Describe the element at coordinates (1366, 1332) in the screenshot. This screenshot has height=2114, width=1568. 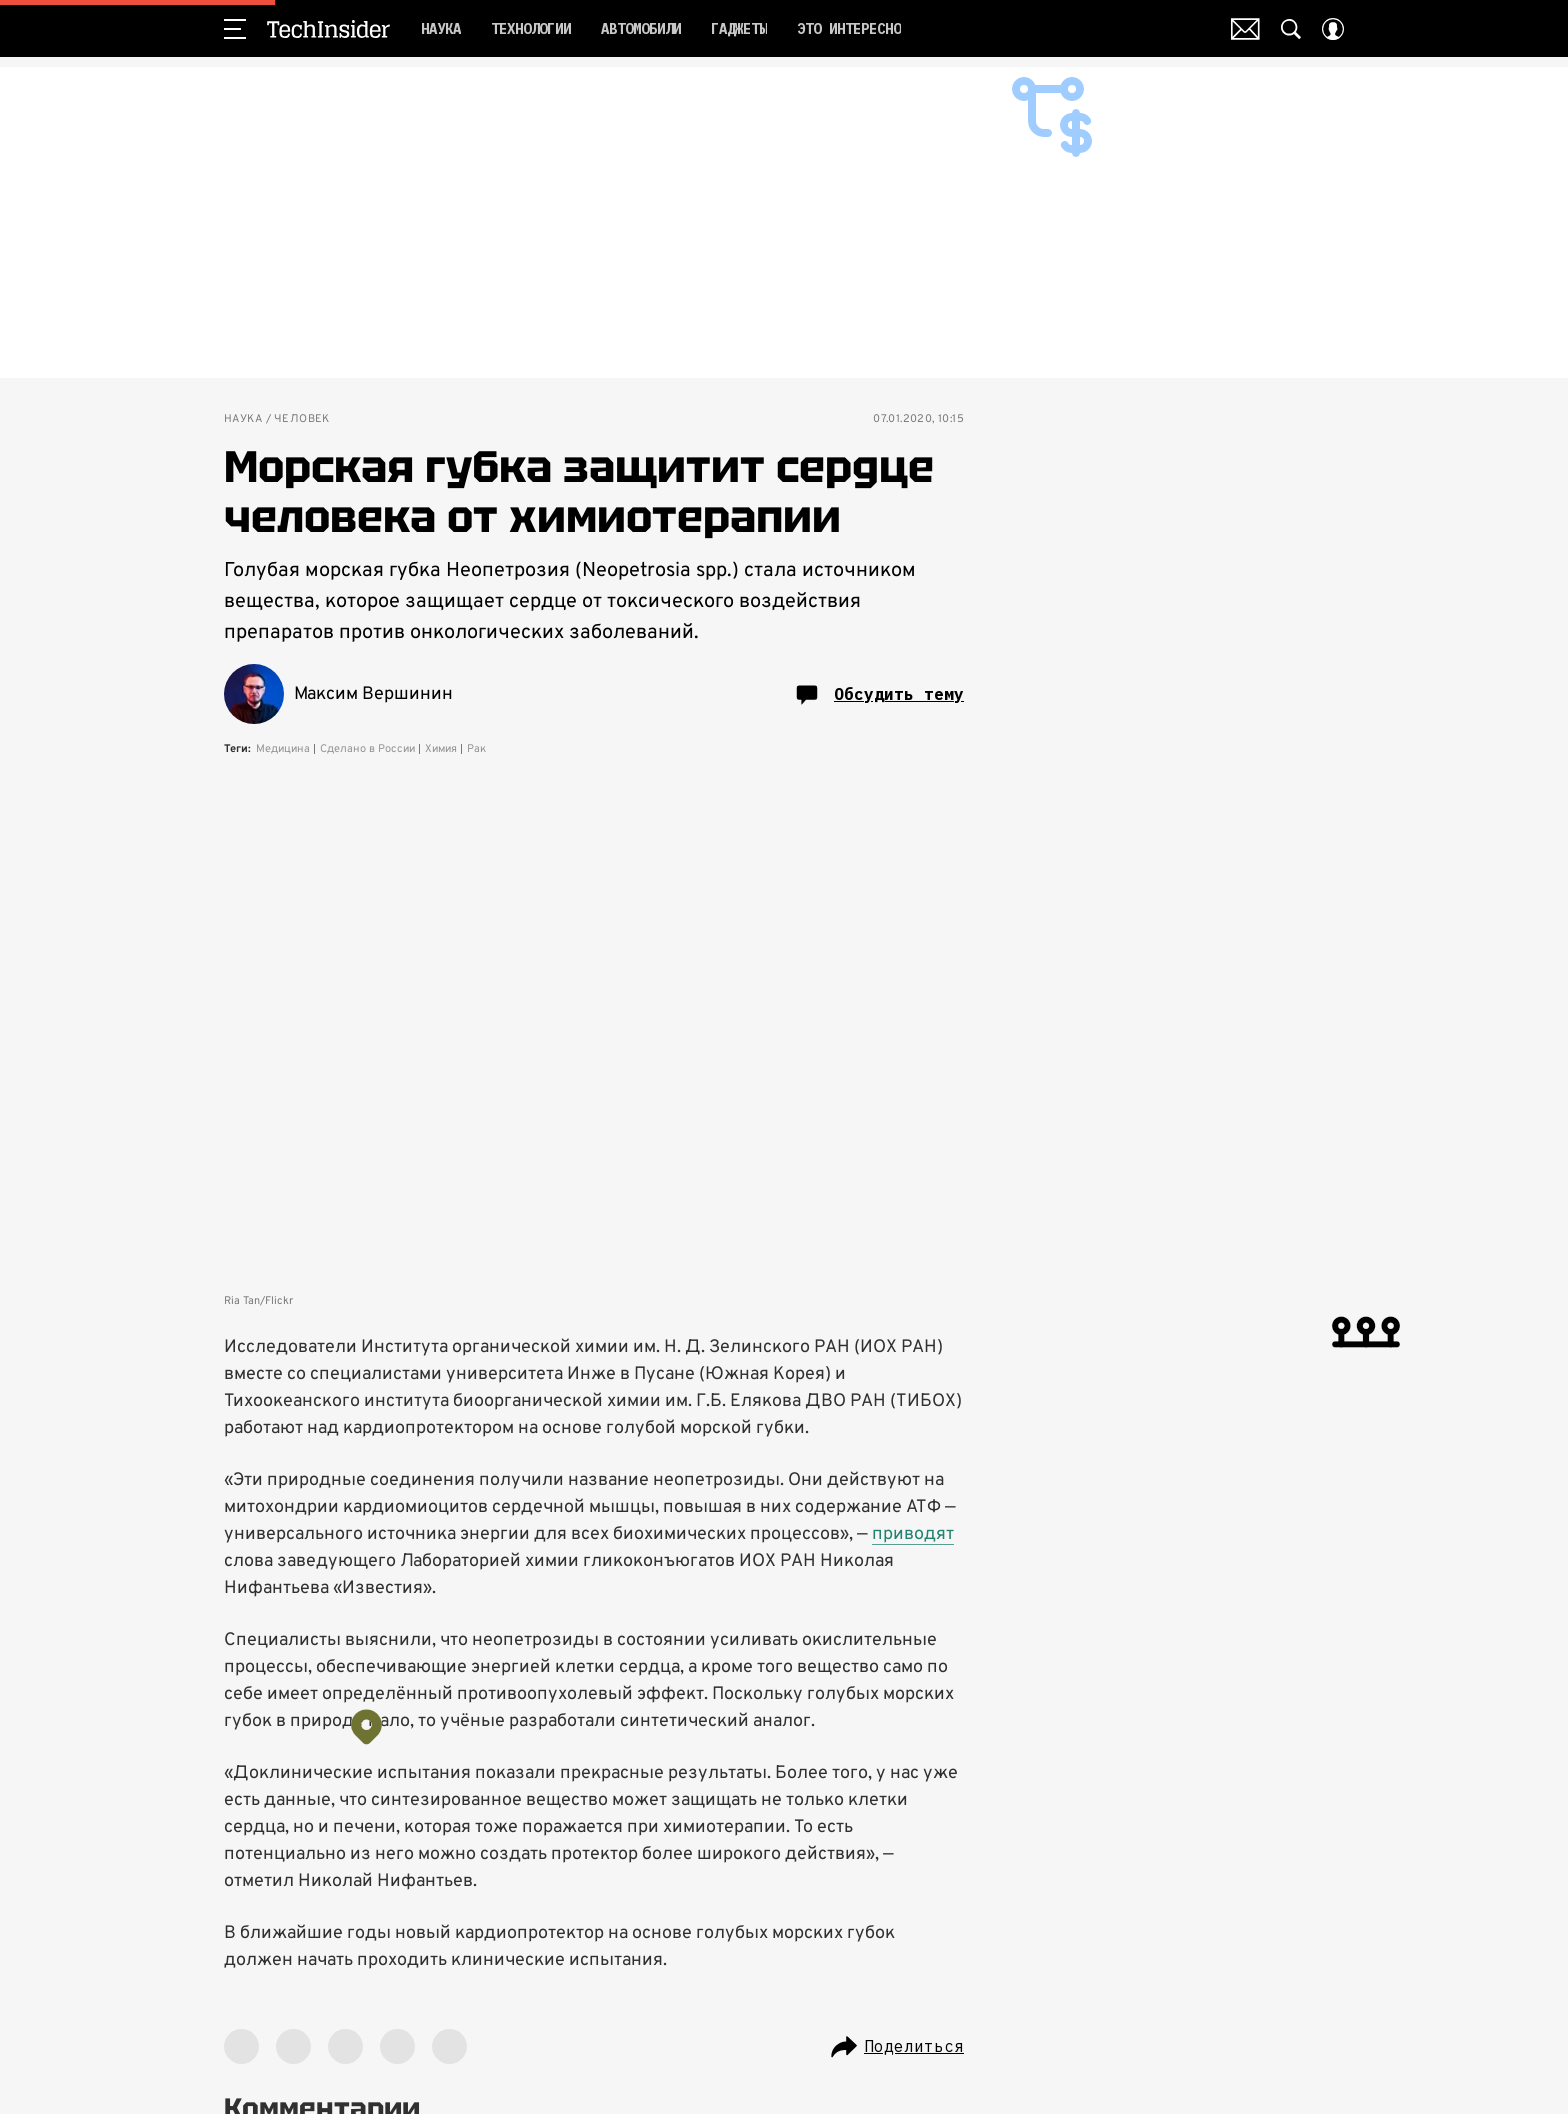
I see `view bus network topology` at that location.